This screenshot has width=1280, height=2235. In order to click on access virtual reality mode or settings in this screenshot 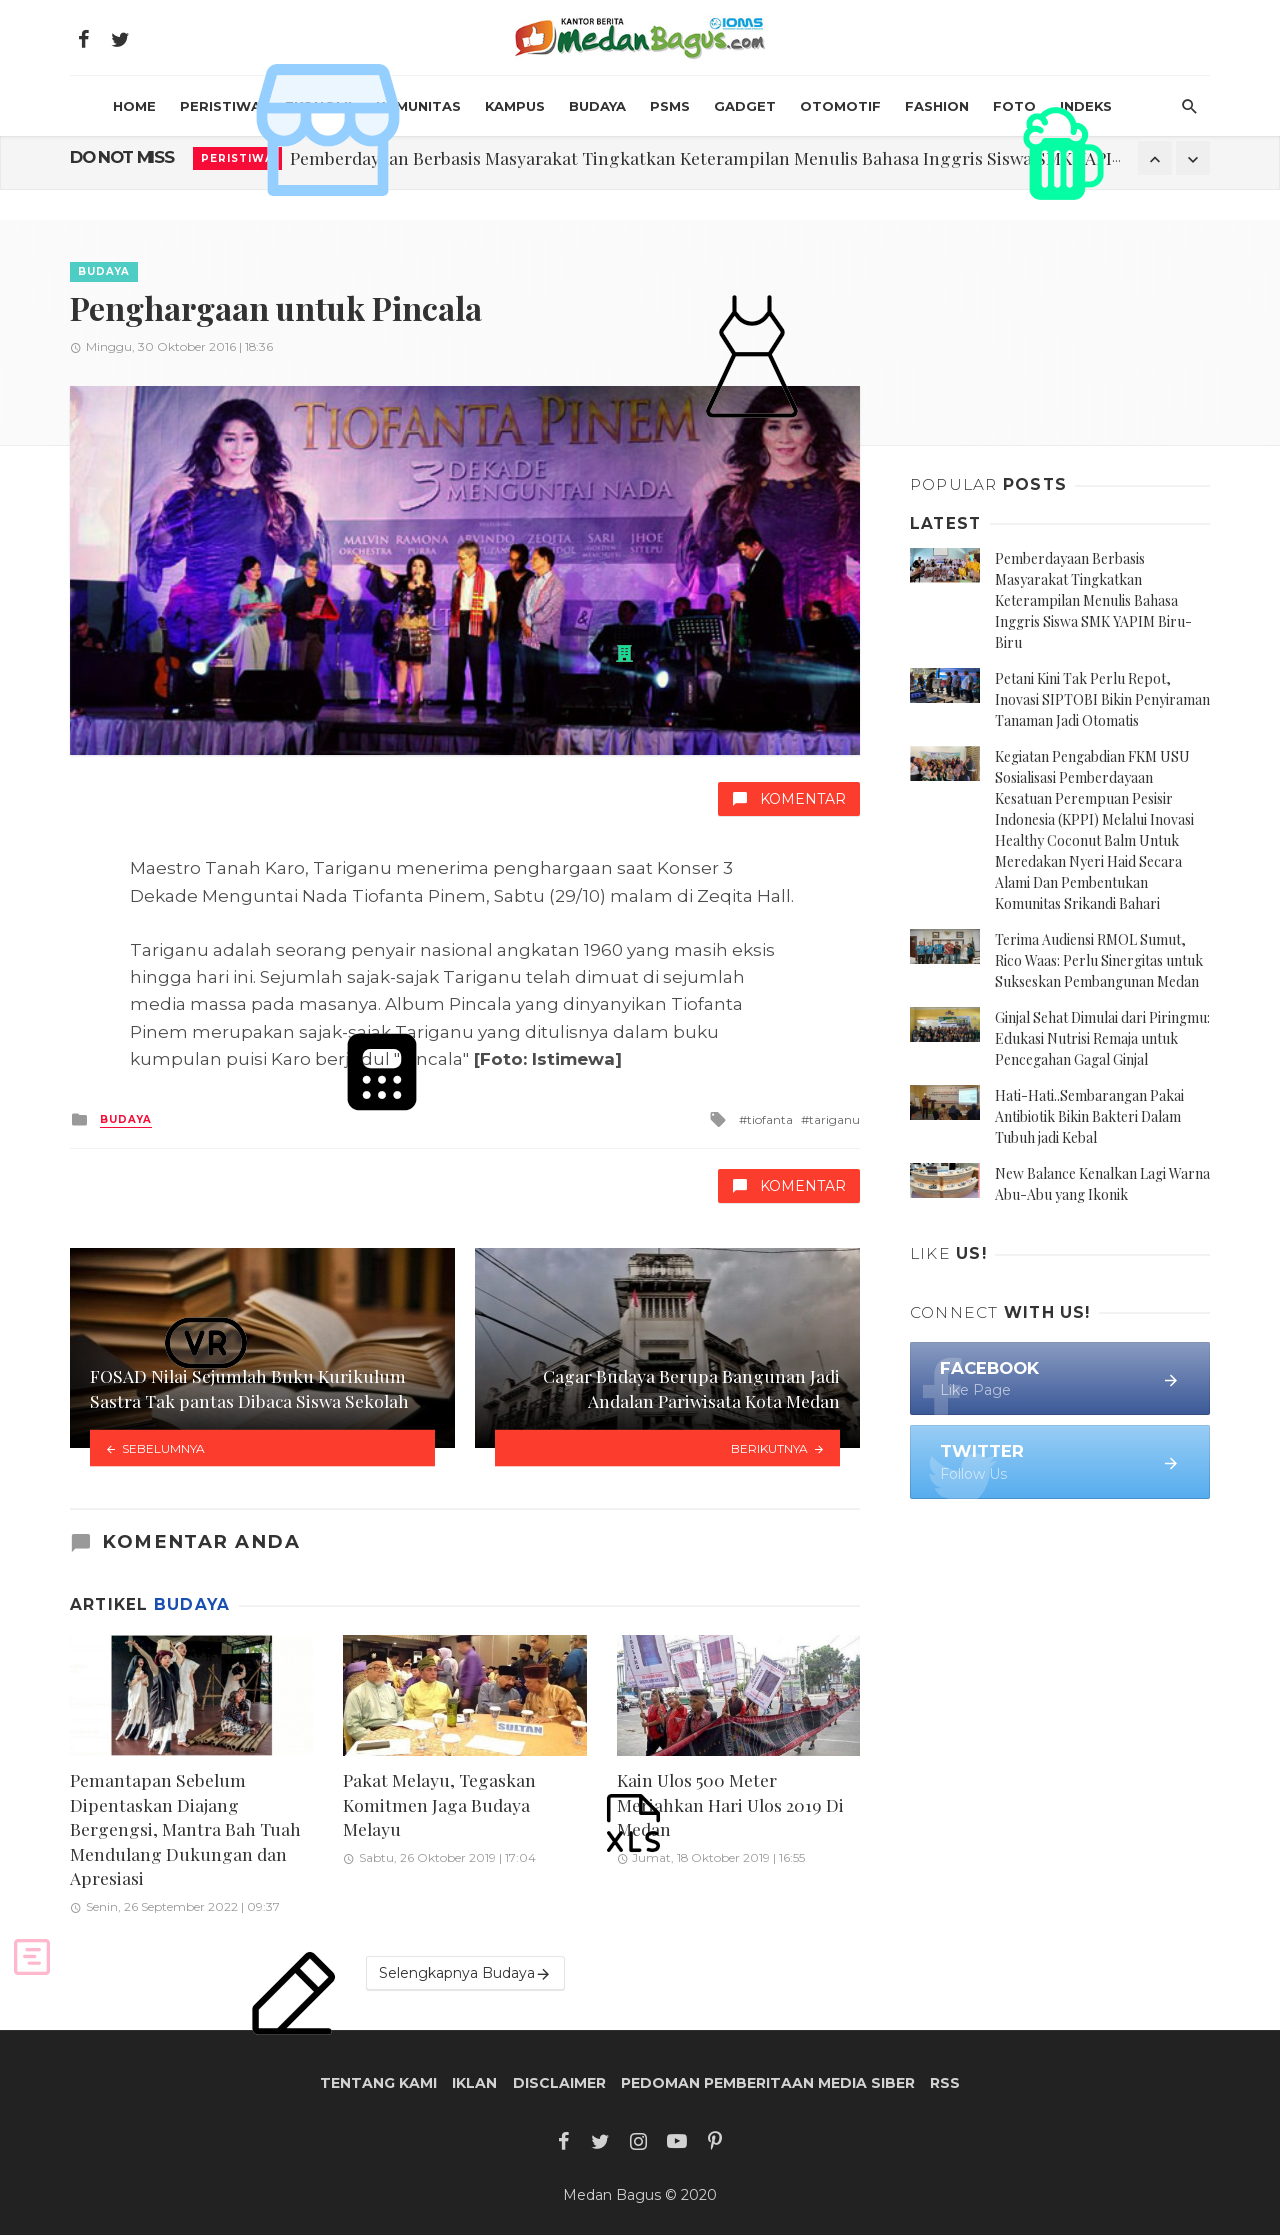, I will do `click(206, 1343)`.